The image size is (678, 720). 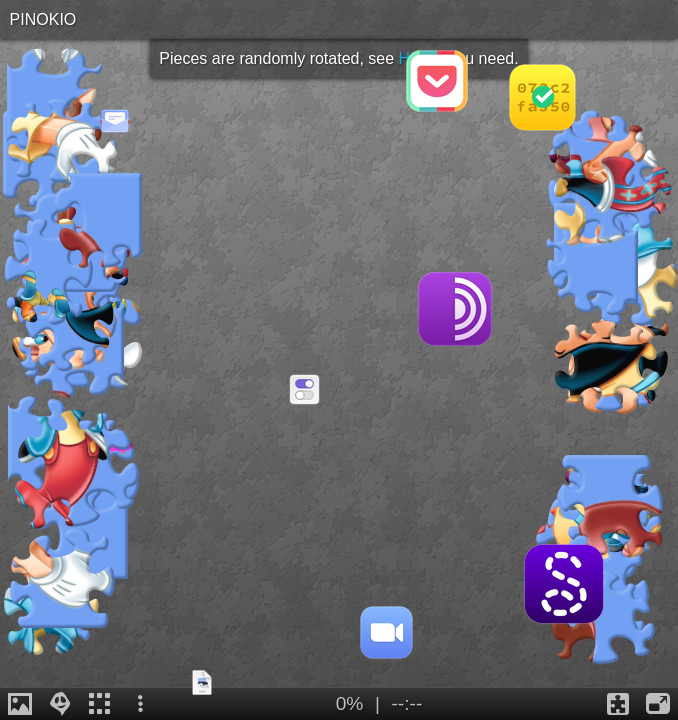 What do you see at coordinates (386, 632) in the screenshot?
I see `open zoom video conferencing app` at bounding box center [386, 632].